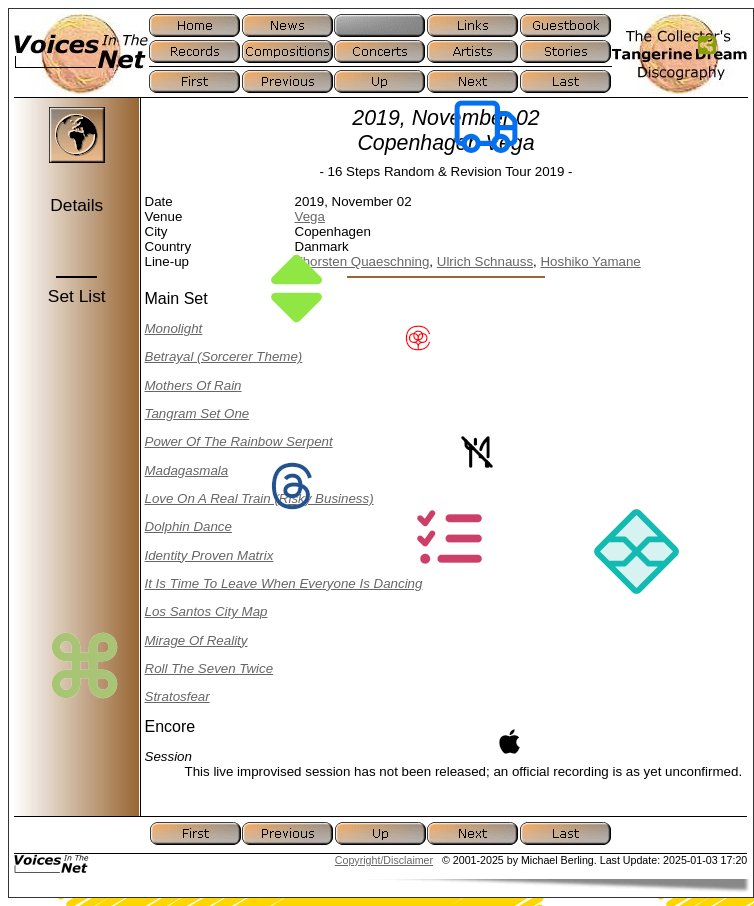 This screenshot has height=906, width=754. Describe the element at coordinates (84, 665) in the screenshot. I see `access keyboard shortcuts` at that location.